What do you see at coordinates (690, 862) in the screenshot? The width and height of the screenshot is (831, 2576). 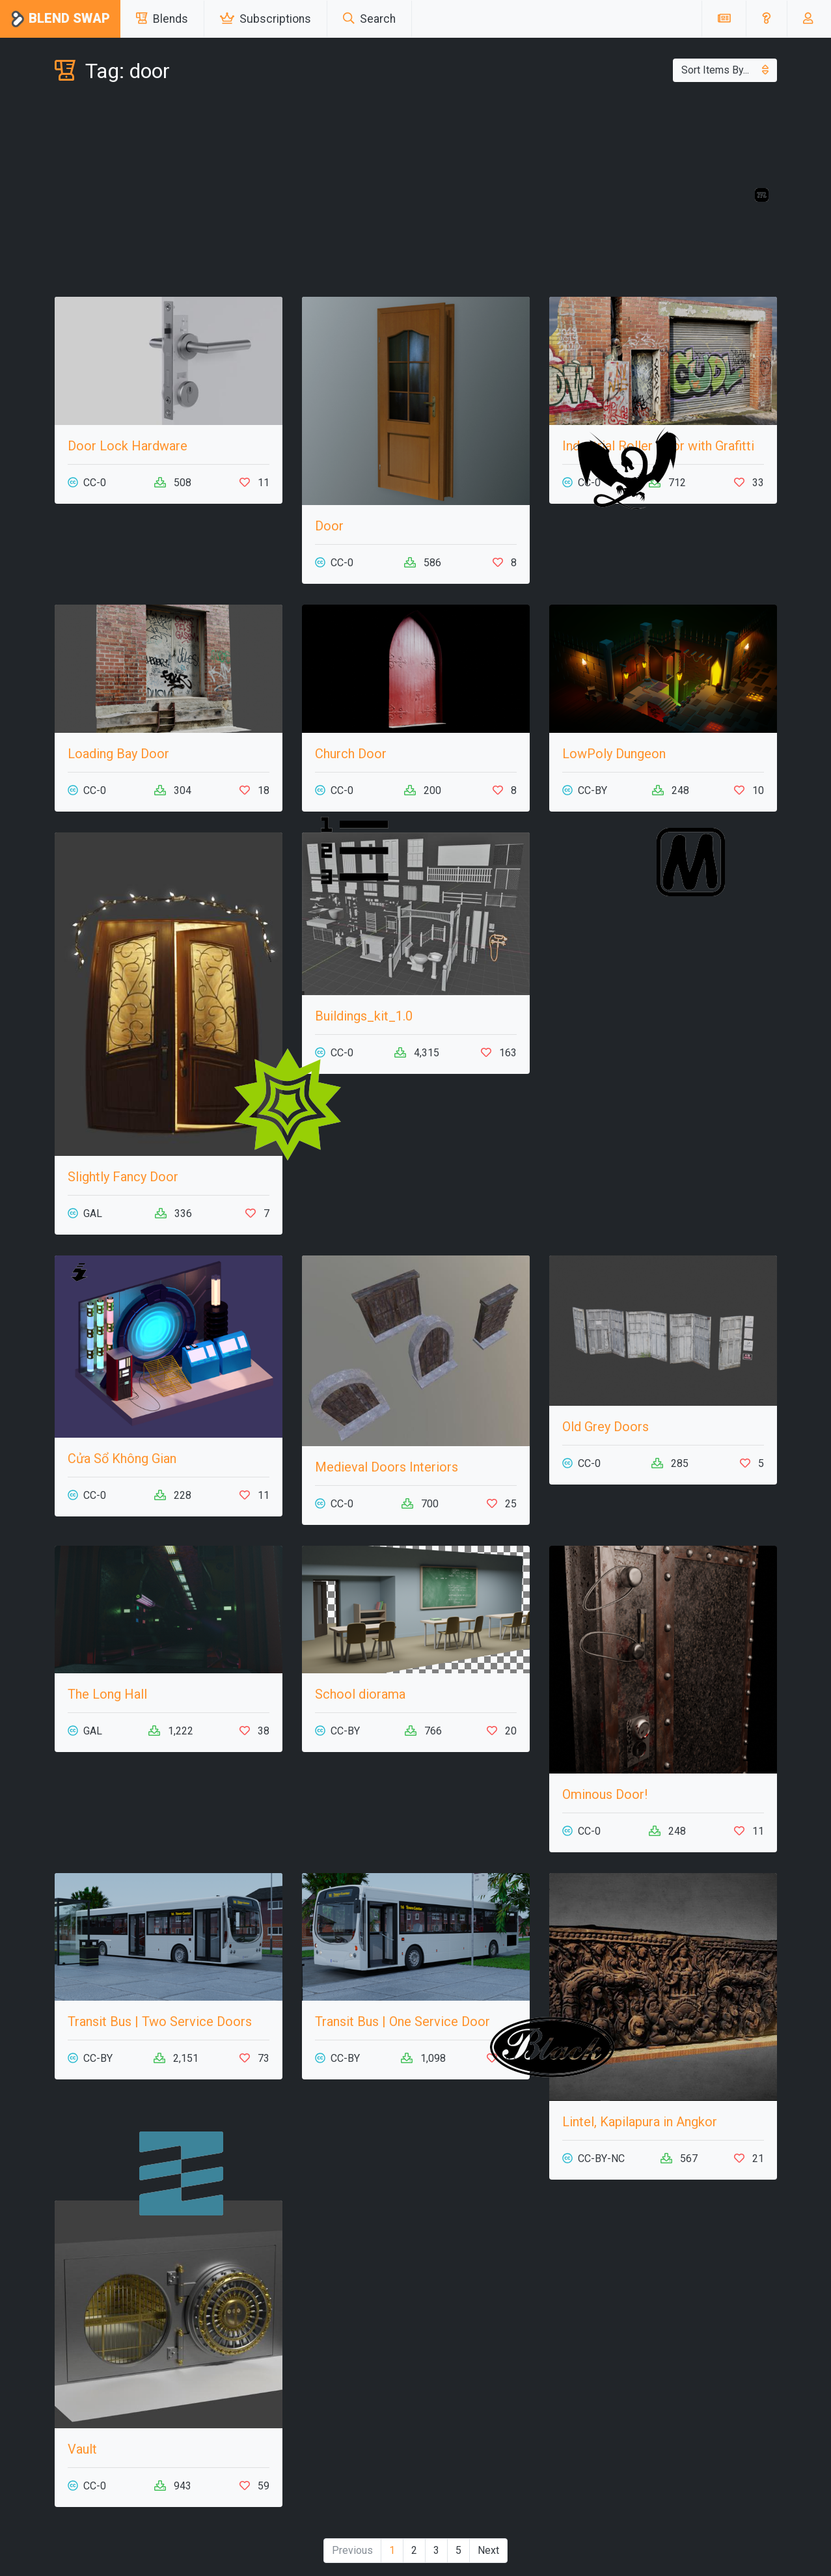 I see `open MangaUpdates website or app` at bounding box center [690, 862].